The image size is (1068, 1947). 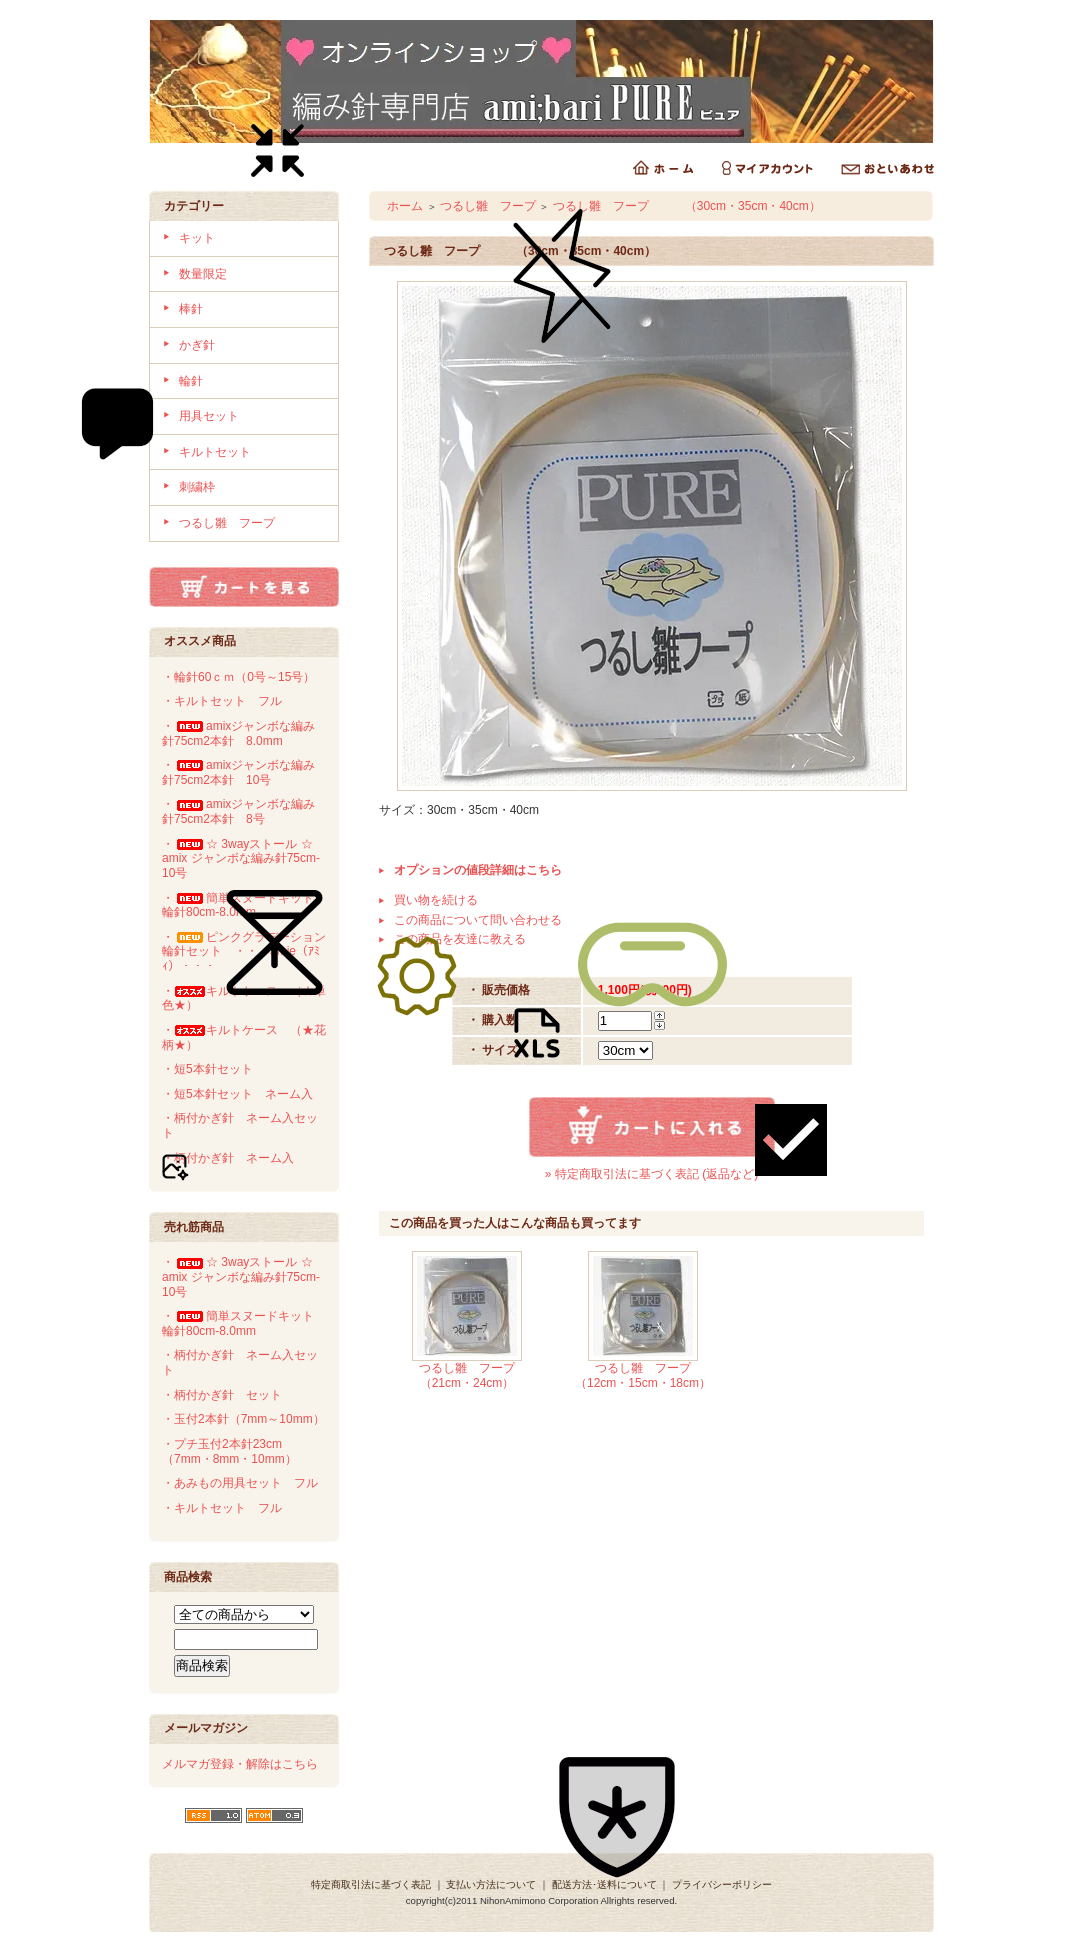 What do you see at coordinates (652, 964) in the screenshot?
I see `access virtual reality or VR settings` at bounding box center [652, 964].